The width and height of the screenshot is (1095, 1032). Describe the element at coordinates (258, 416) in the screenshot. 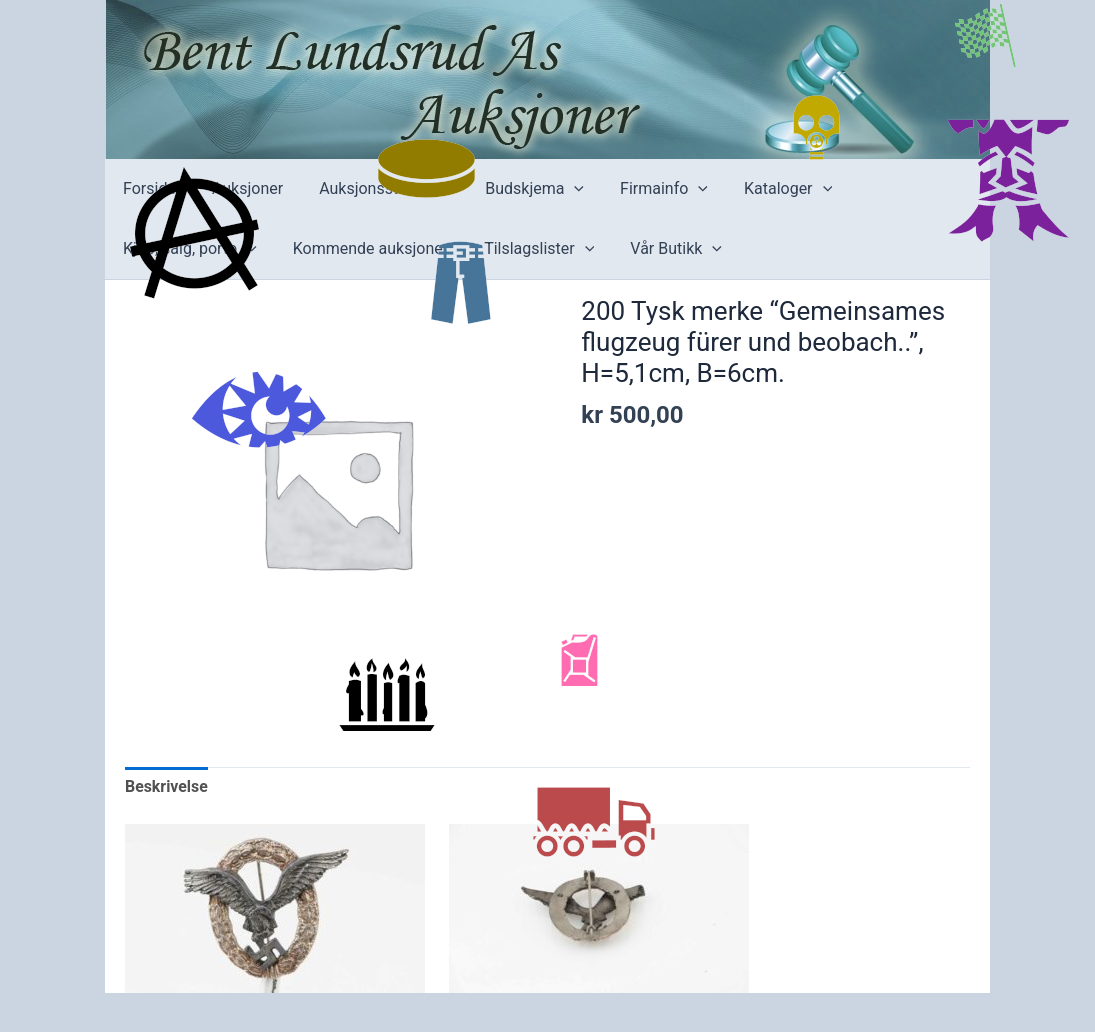

I see `indicates a special ability or enhanced vision power-up` at that location.